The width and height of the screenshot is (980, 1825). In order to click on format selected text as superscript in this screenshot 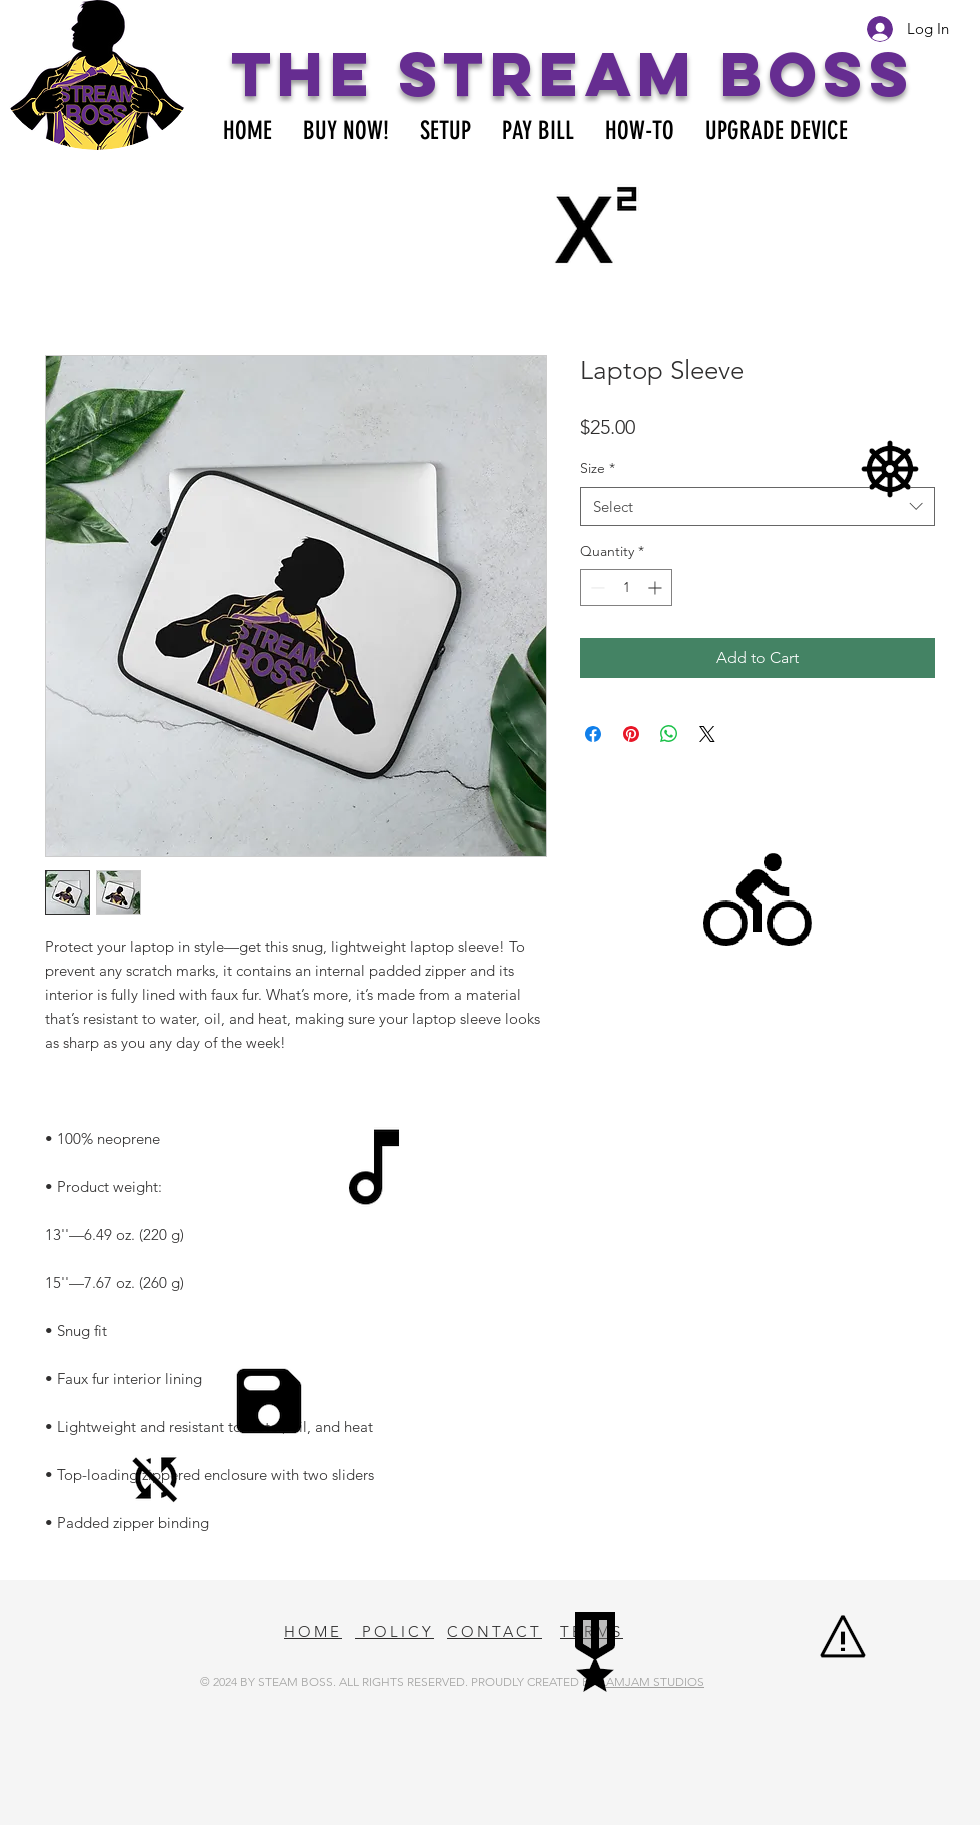, I will do `click(584, 225)`.